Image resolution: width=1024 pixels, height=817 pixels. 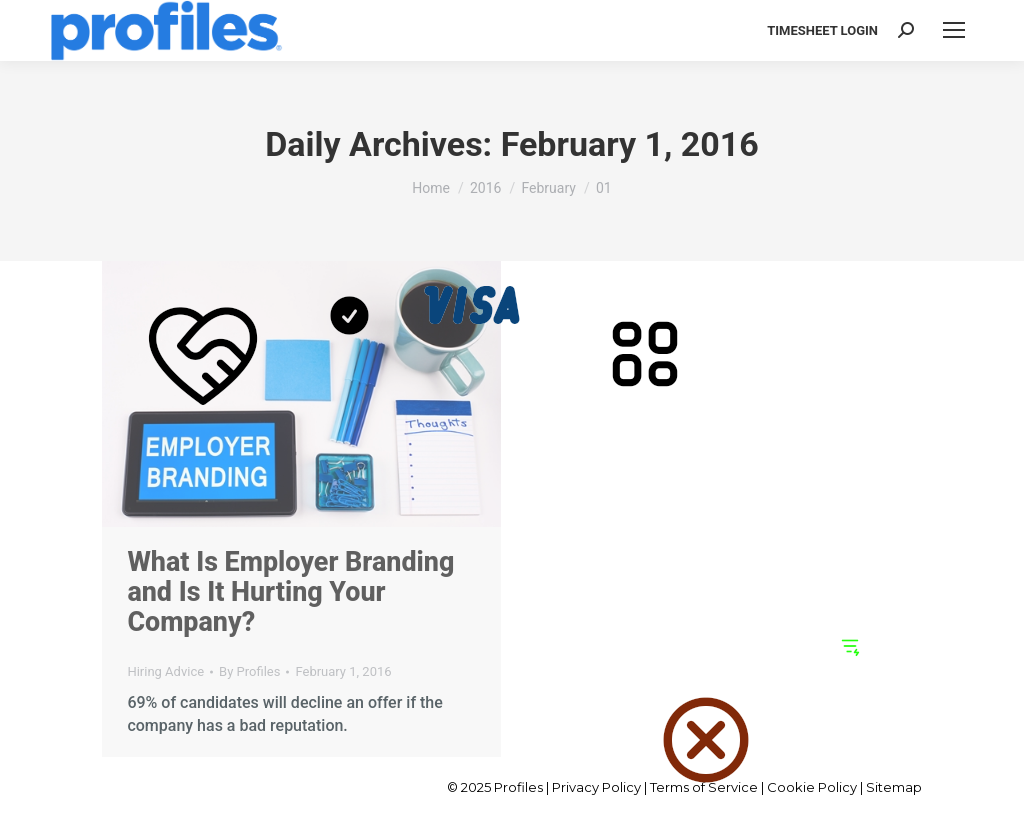 What do you see at coordinates (203, 354) in the screenshot?
I see `view community code of conduct` at bounding box center [203, 354].